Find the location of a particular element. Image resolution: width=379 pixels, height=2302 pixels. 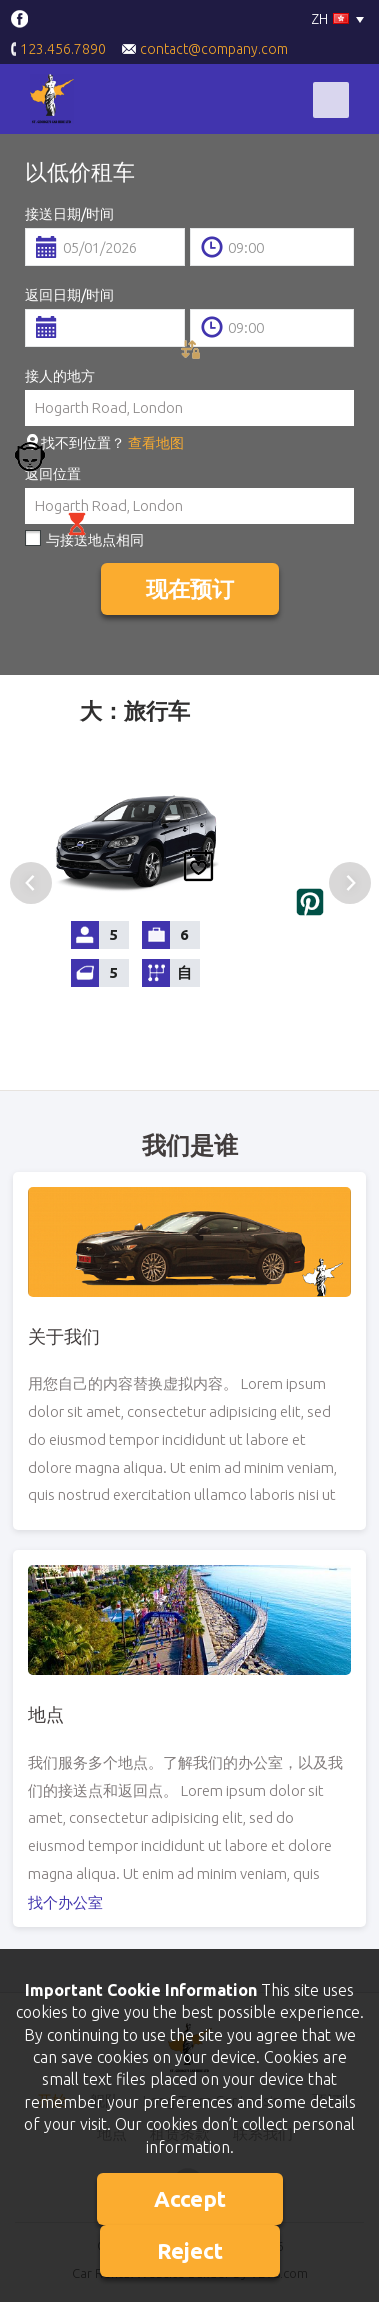

view favorite or loved events is located at coordinates (198, 866).